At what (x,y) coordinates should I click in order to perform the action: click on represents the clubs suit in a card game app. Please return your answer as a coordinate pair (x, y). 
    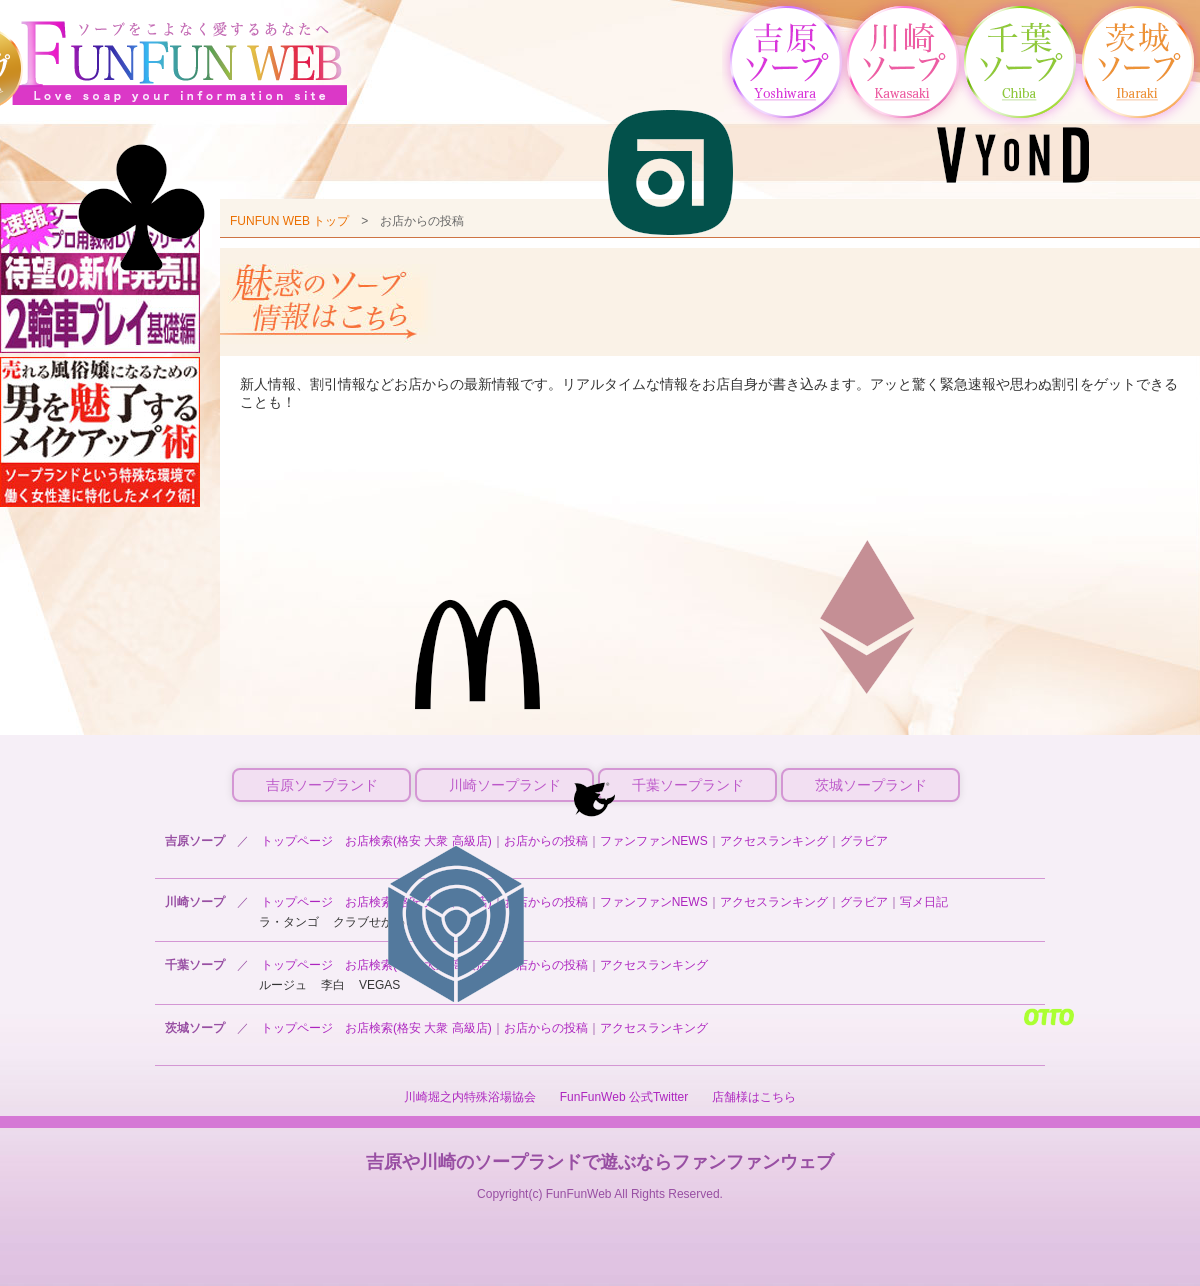
    Looking at the image, I should click on (141, 207).